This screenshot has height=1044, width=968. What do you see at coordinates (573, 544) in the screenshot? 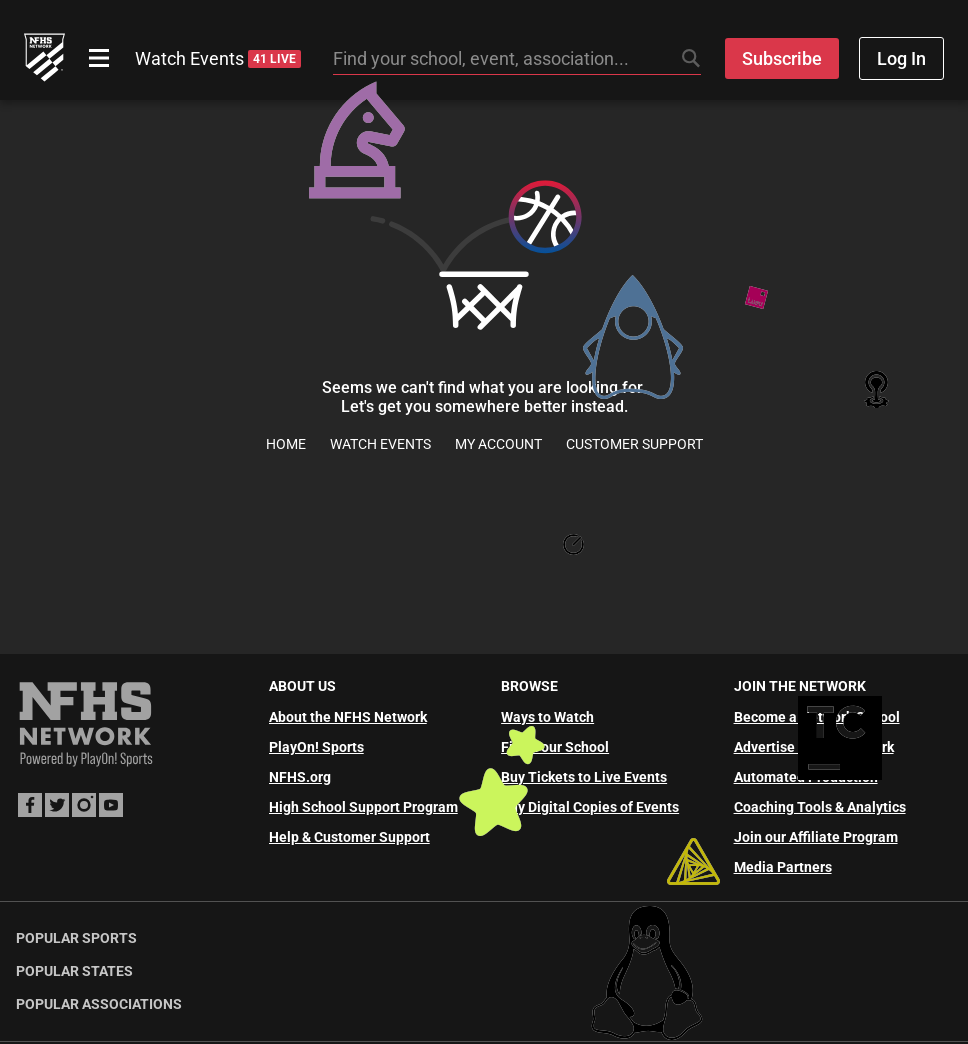
I see `access navigation or compass features` at bounding box center [573, 544].